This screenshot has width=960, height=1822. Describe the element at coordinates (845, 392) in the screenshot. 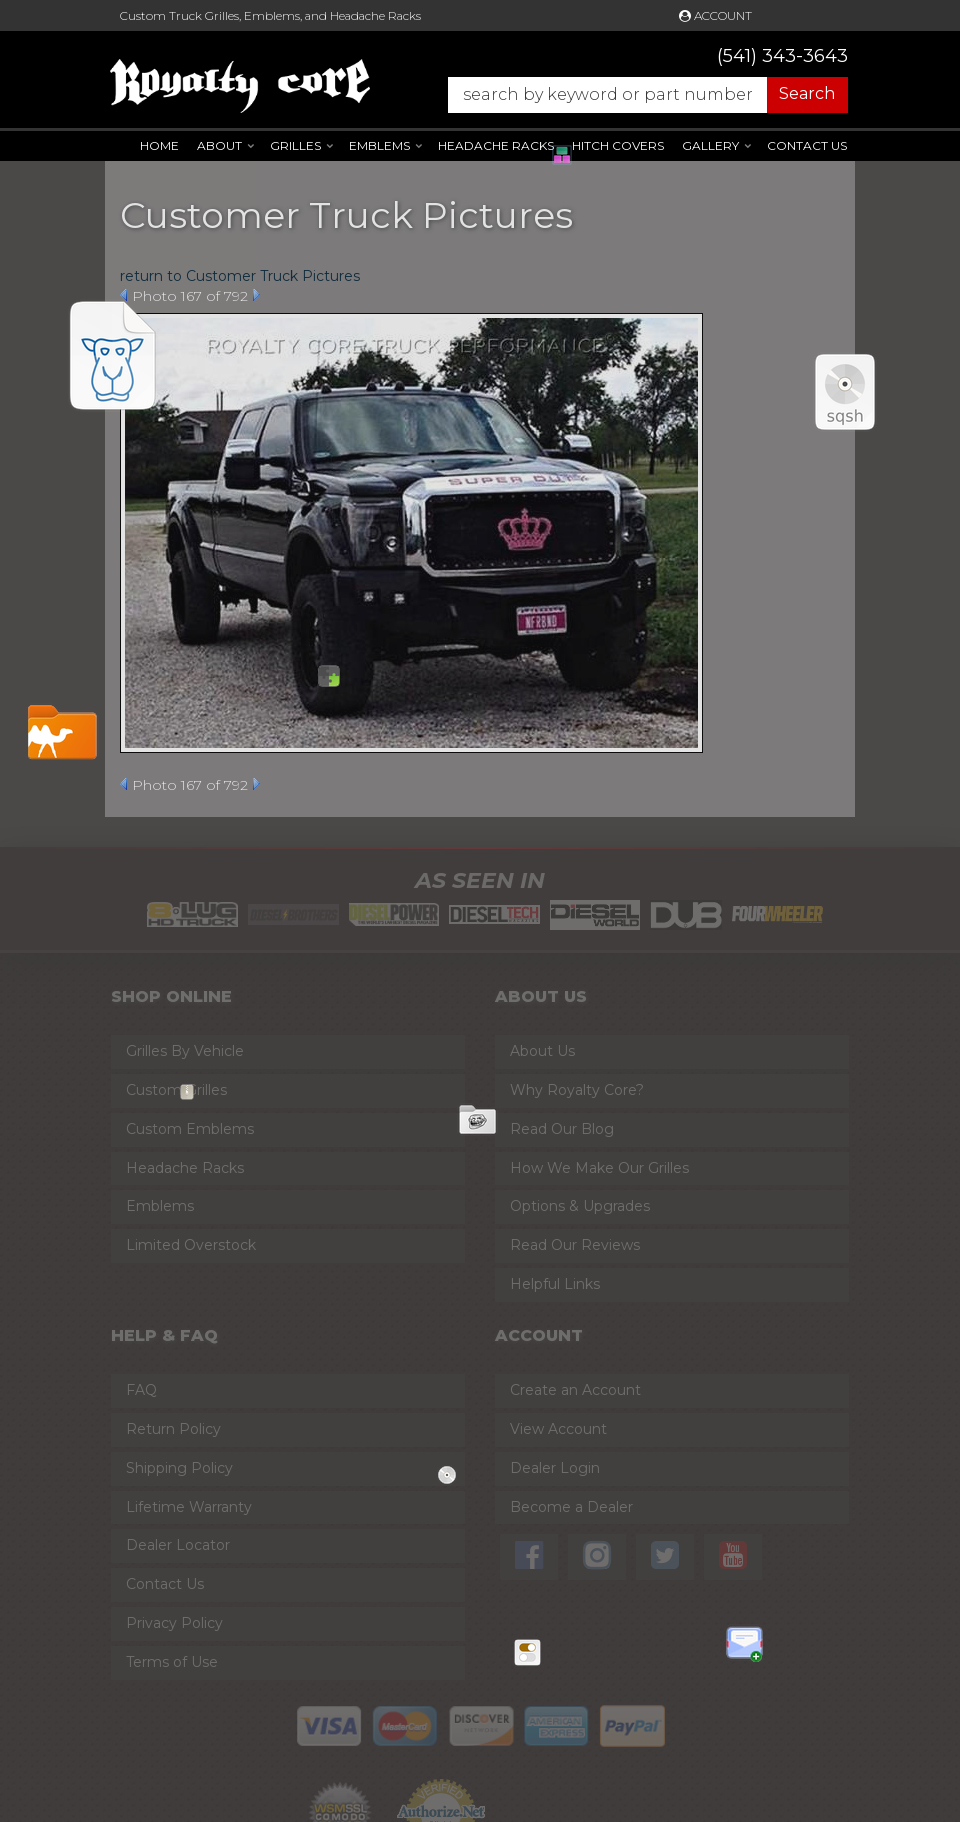

I see `a squashfs compressed filesystem archive file` at that location.